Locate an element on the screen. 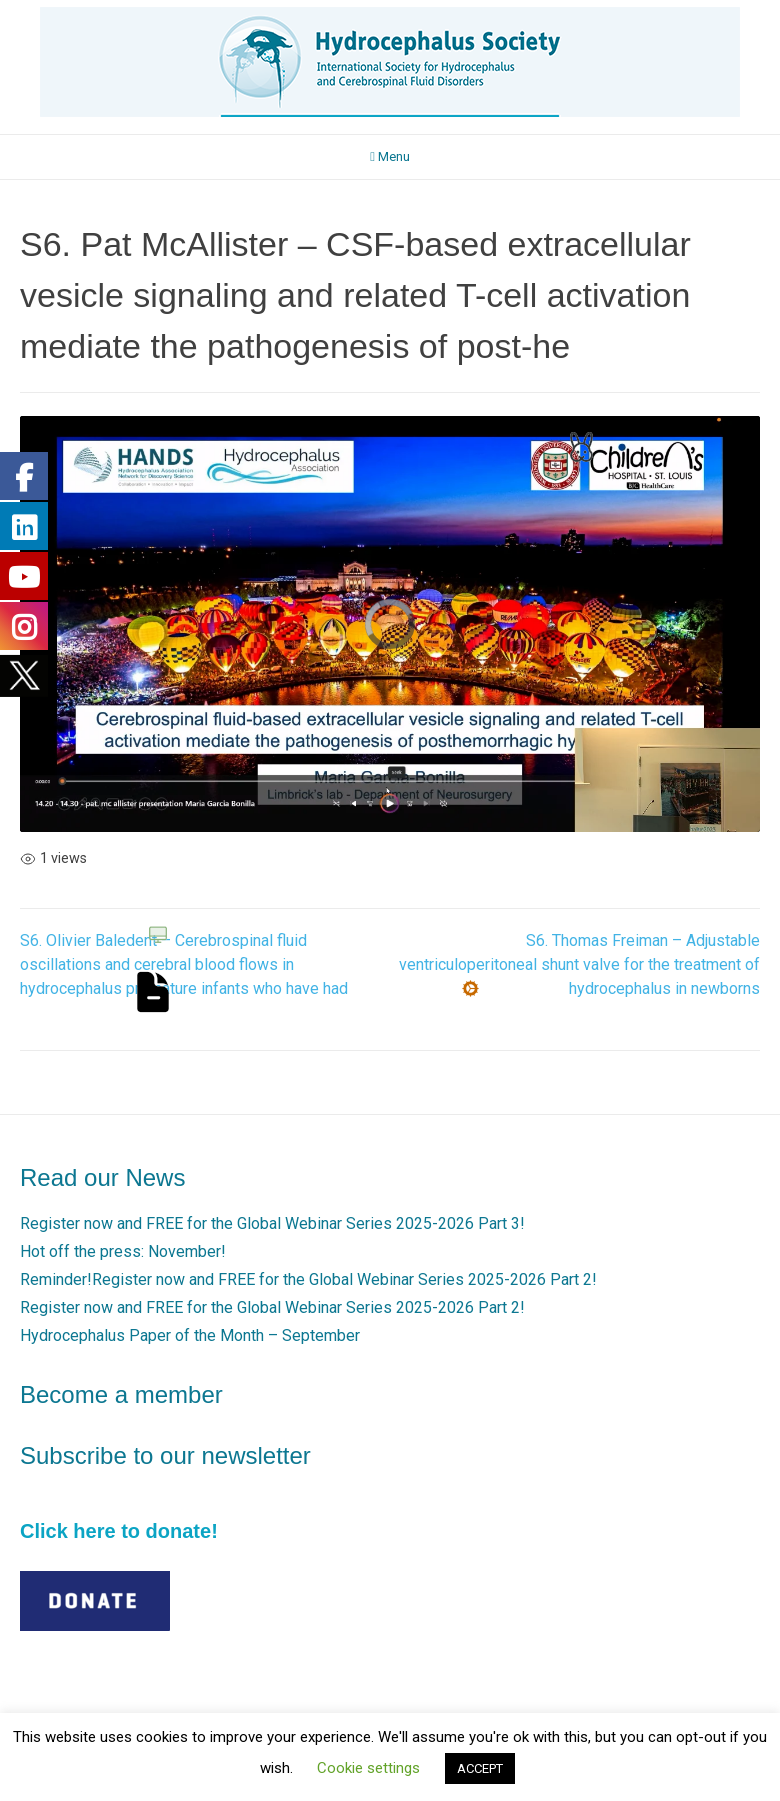  access pet or animal-related features is located at coordinates (581, 447).